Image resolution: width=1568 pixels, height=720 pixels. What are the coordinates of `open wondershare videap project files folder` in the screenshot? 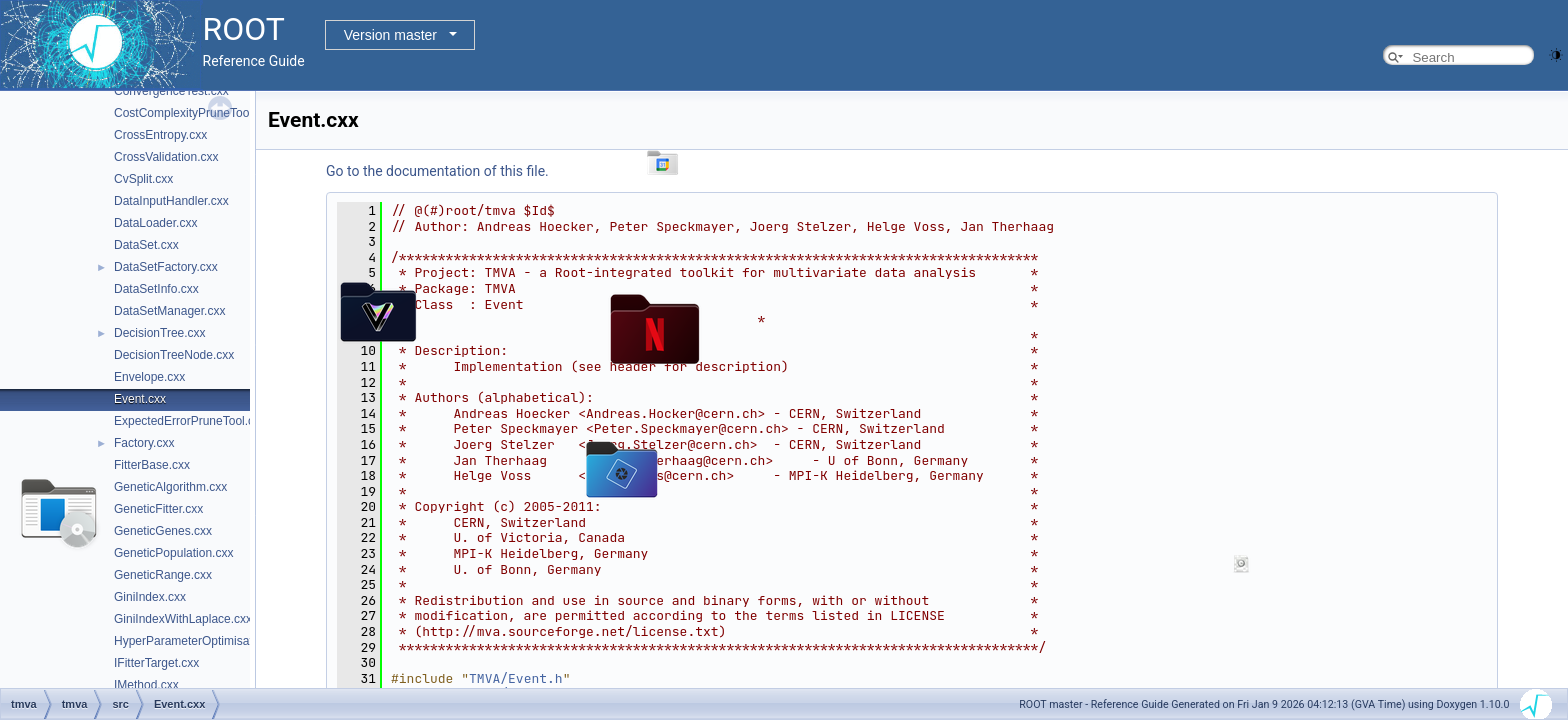 It's located at (378, 314).